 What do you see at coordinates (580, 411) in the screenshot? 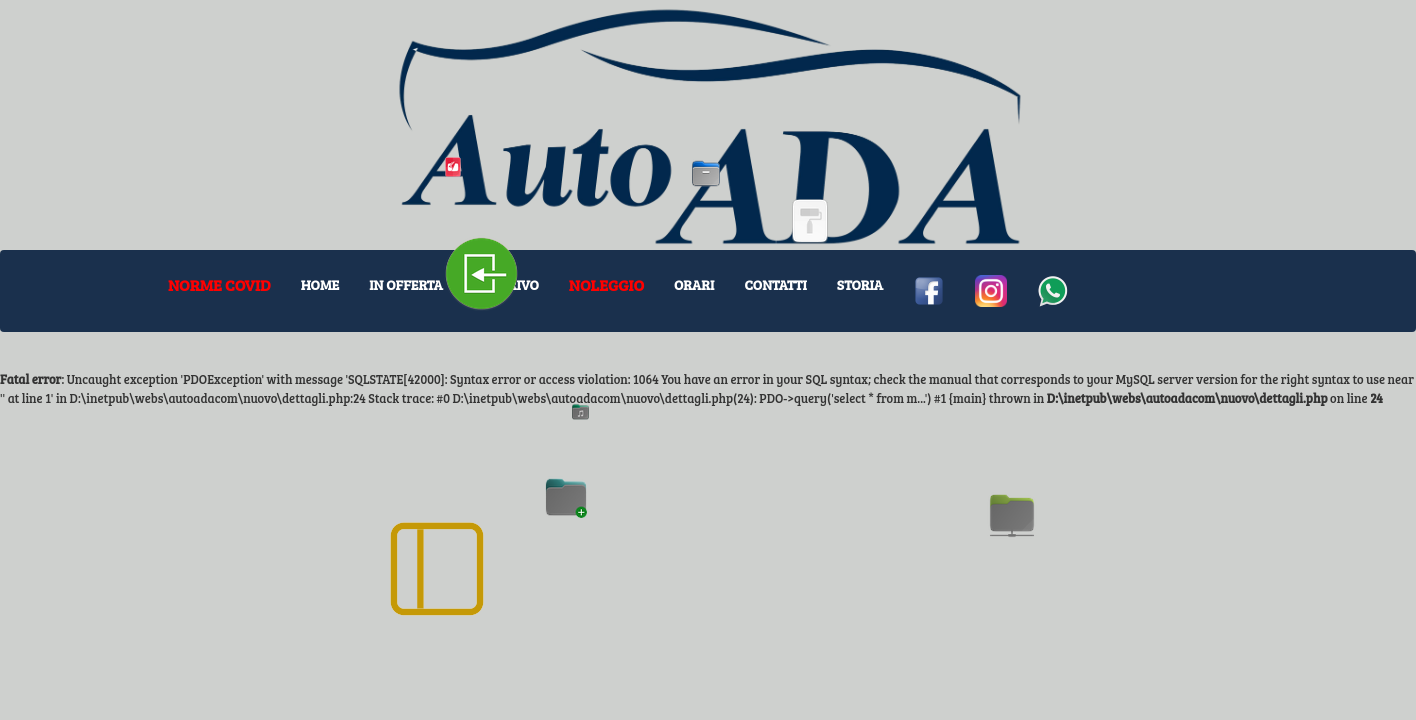
I see `open your music folder` at bounding box center [580, 411].